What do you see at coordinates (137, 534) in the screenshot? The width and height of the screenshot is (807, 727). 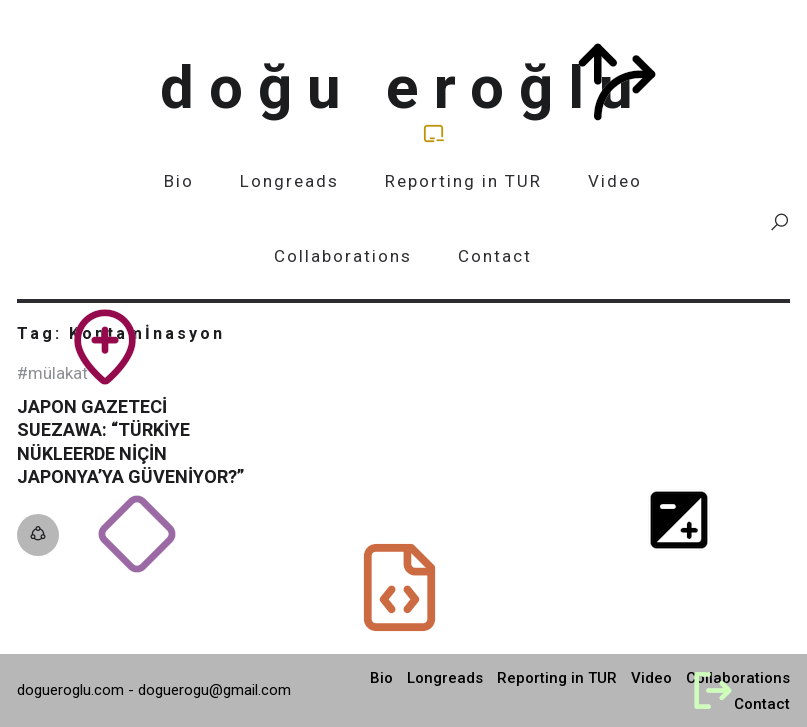 I see `indicates premium or VIP membership status` at bounding box center [137, 534].